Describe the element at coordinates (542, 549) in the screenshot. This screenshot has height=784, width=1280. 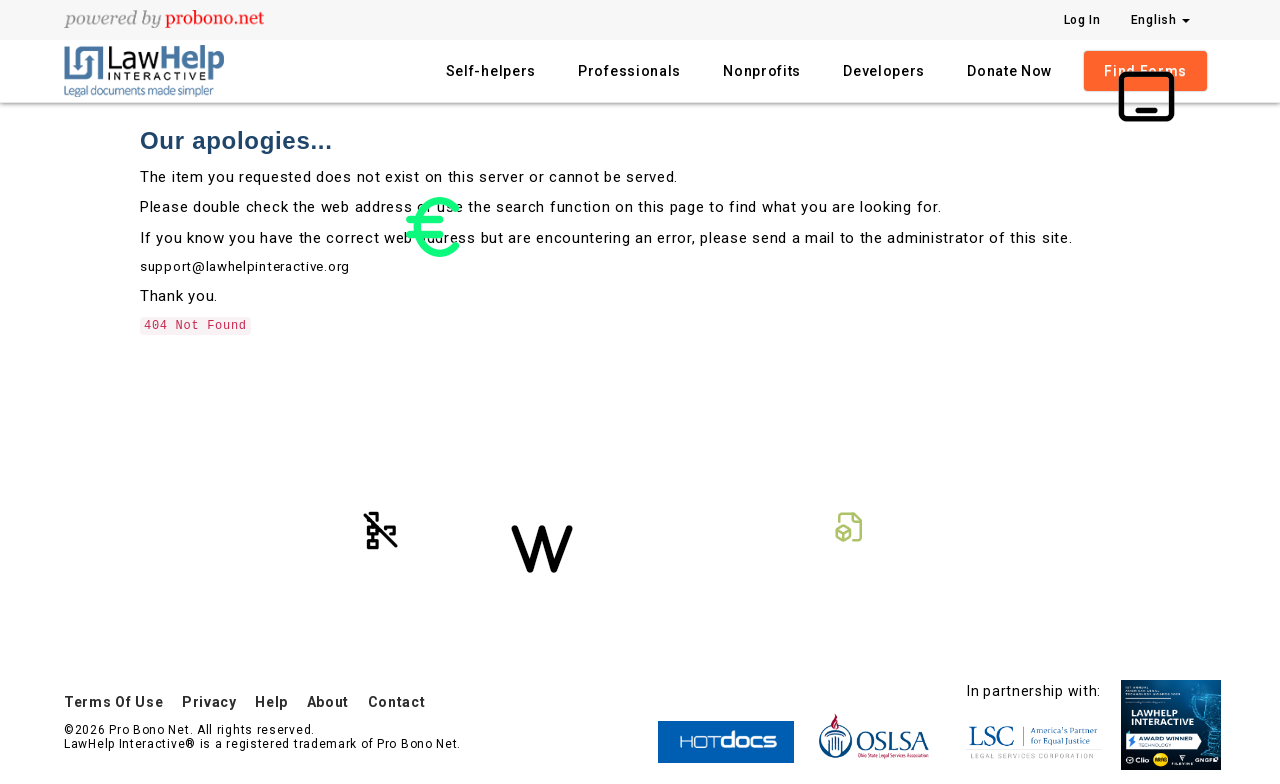
I see `represents the letter "w" in text or keyboard input` at that location.